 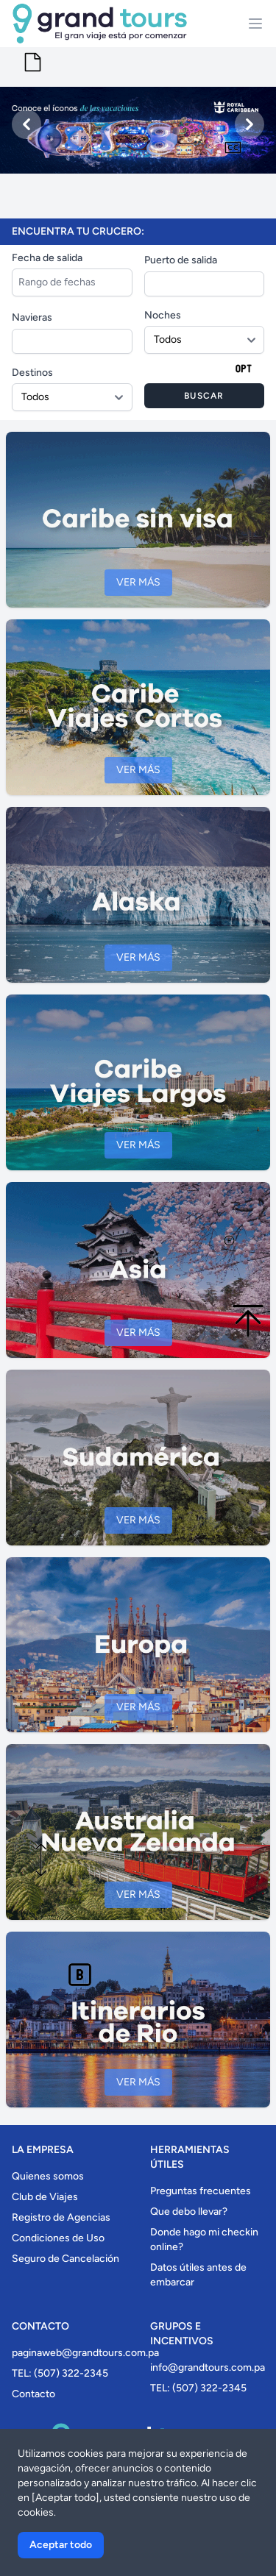 I want to click on scroll to top of page, so click(x=248, y=1320).